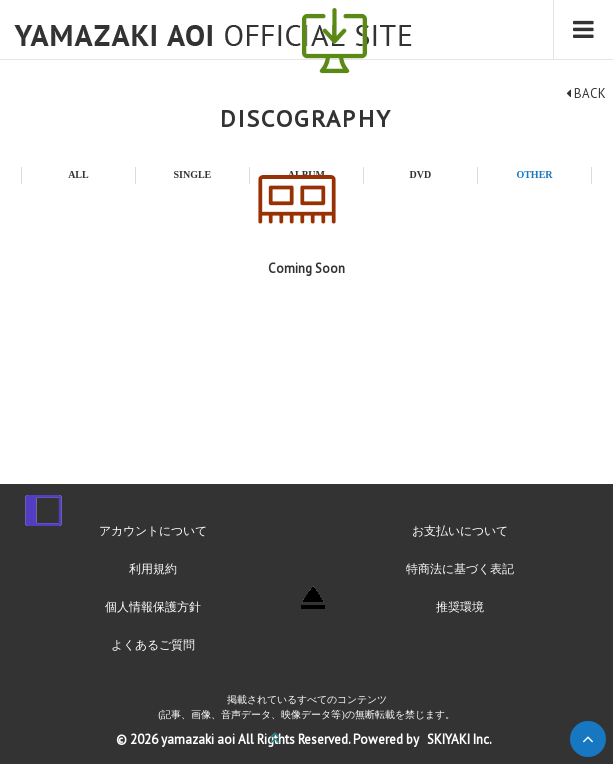 Image resolution: width=613 pixels, height=764 pixels. What do you see at coordinates (313, 597) in the screenshot?
I see `eject removable media or disc` at bounding box center [313, 597].